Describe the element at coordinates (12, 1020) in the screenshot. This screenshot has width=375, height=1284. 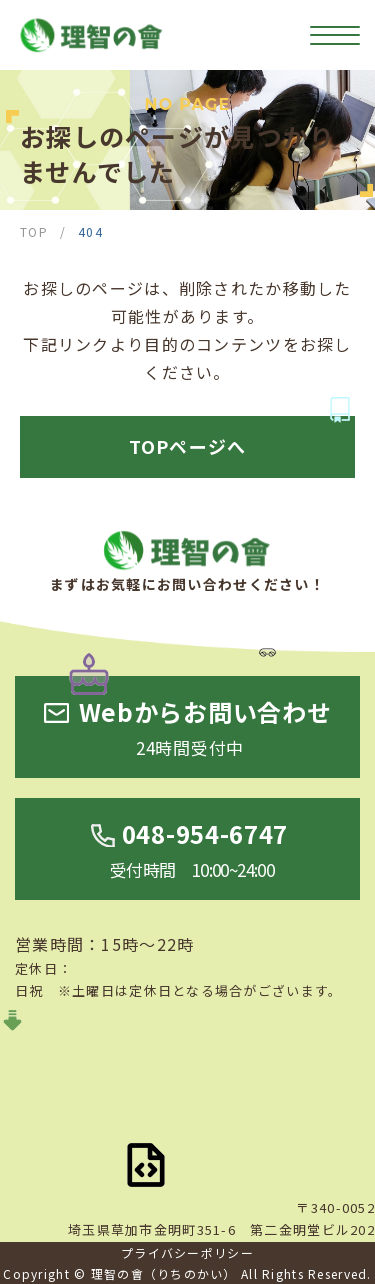
I see `download file with queue` at that location.